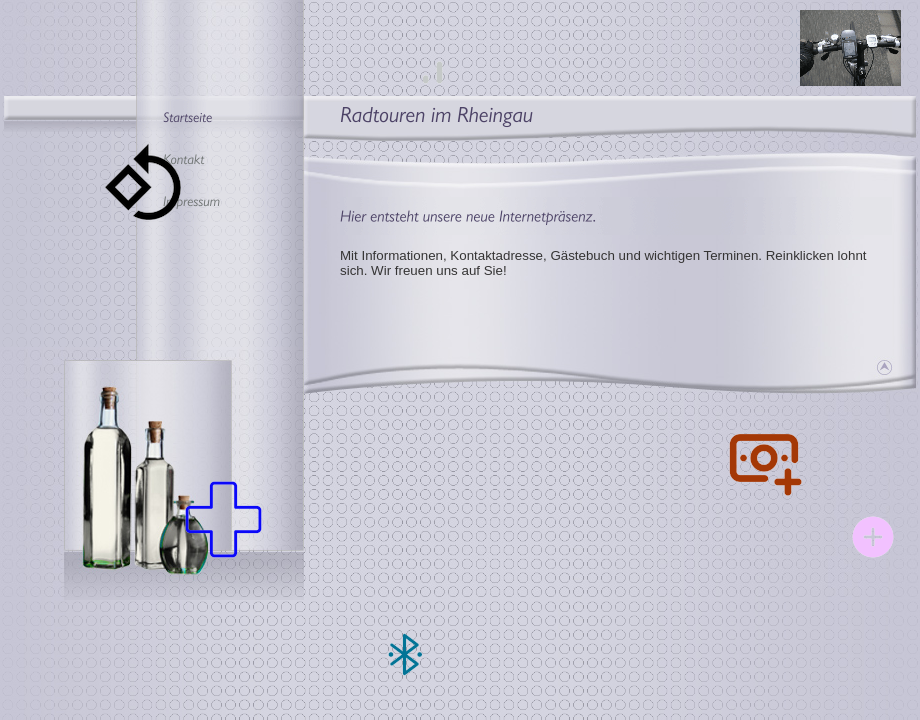  What do you see at coordinates (145, 184) in the screenshot?
I see `rotate image 90 degrees counterclockwise` at bounding box center [145, 184].